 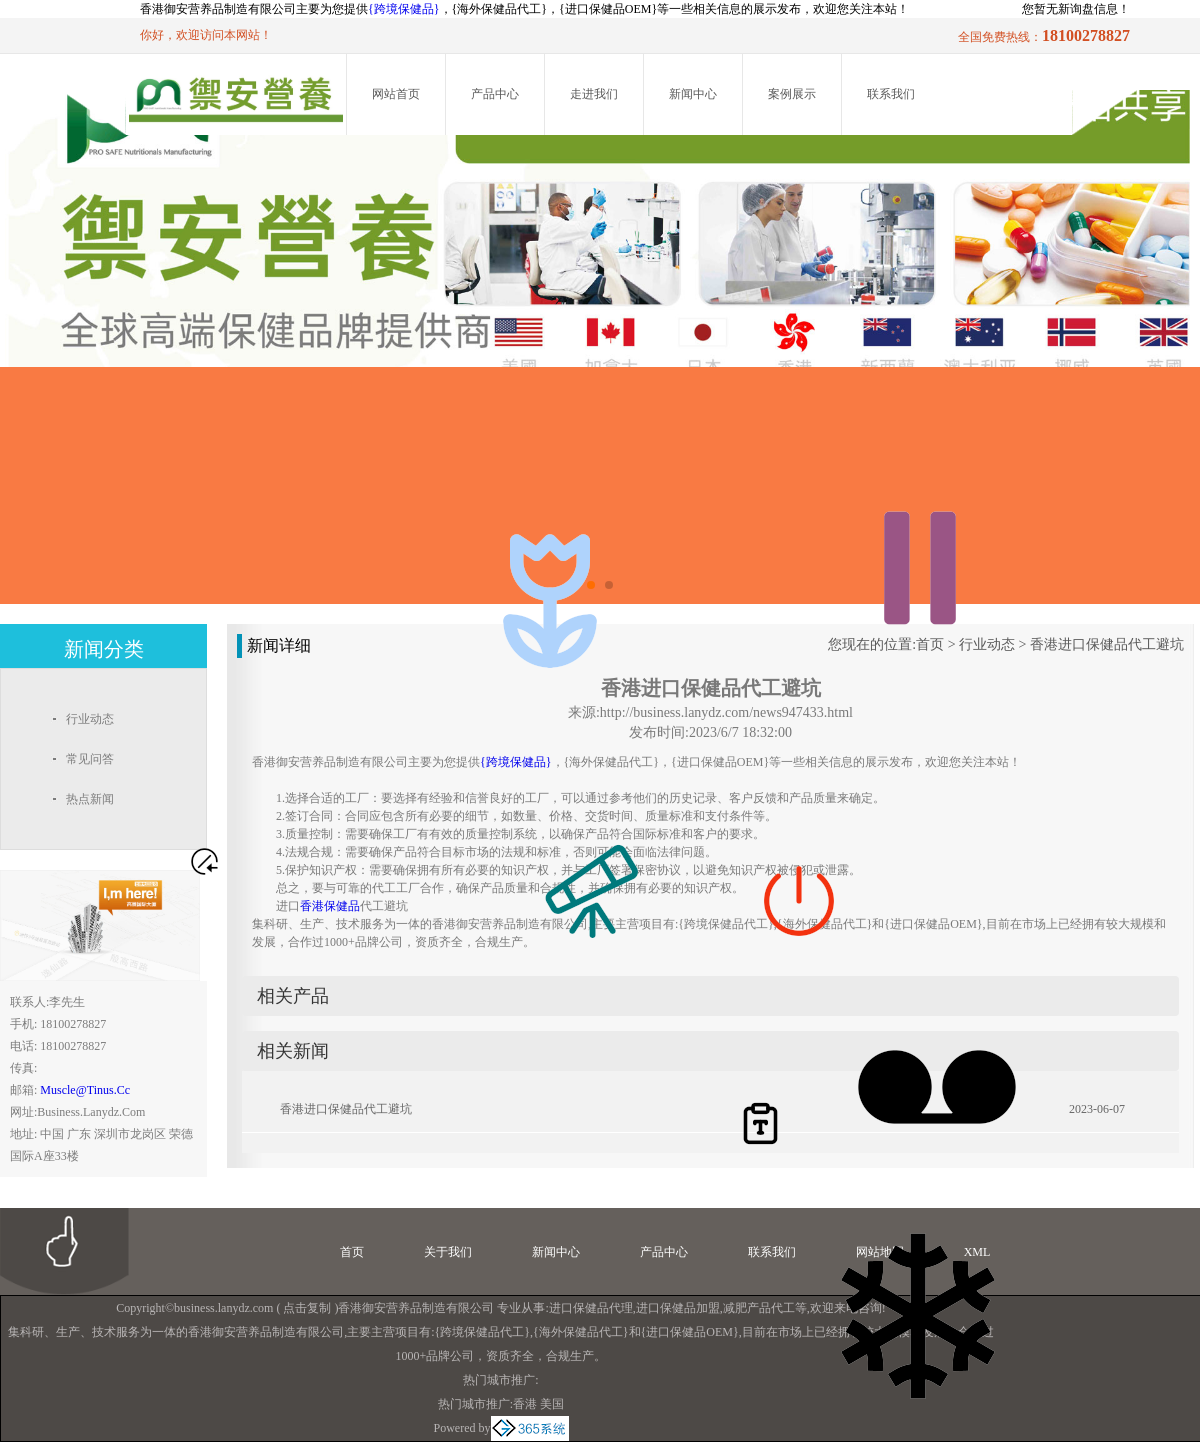 I want to click on explore or discover new content, so click(x=593, y=889).